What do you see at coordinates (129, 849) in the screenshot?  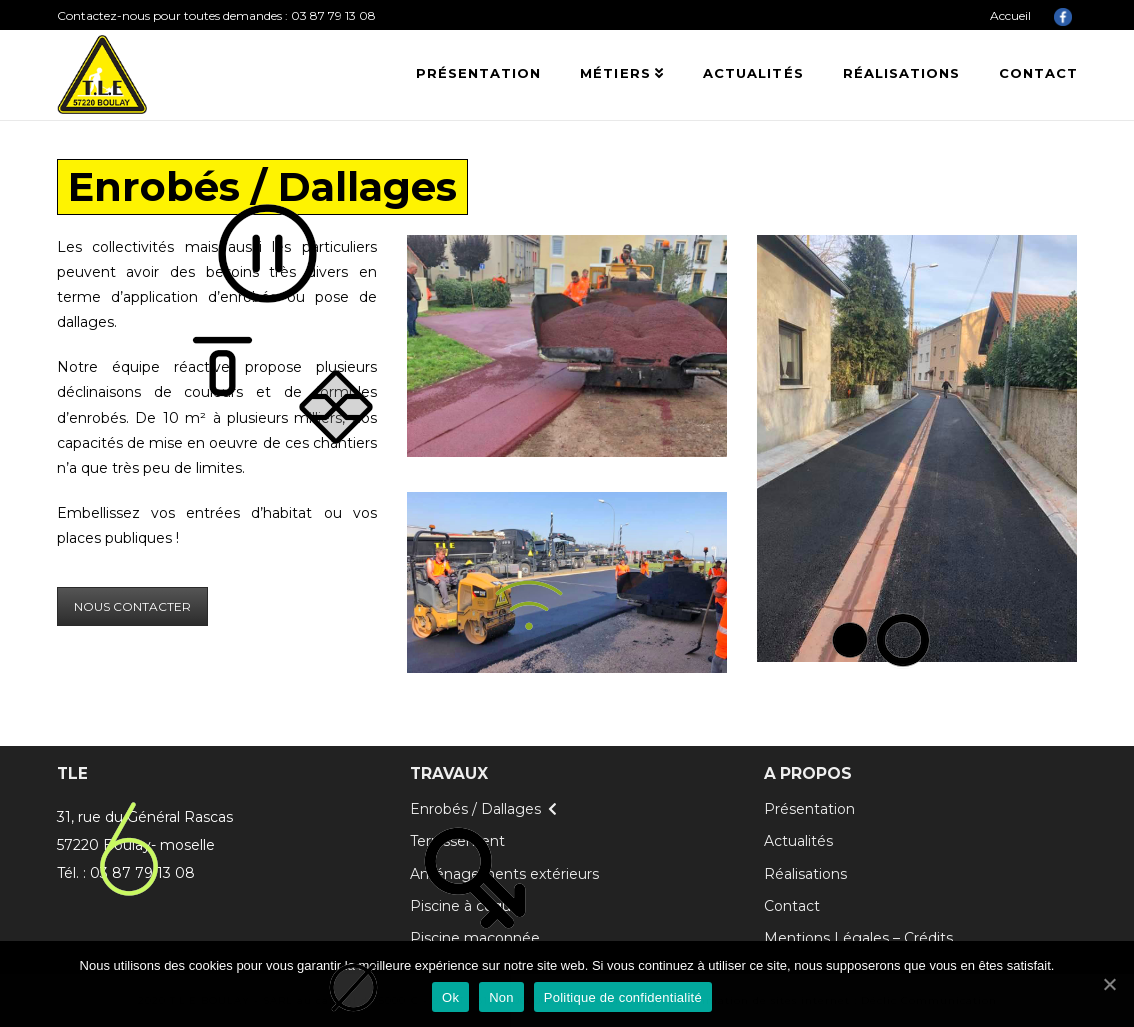 I see `indicates the number six in a list or sequence` at bounding box center [129, 849].